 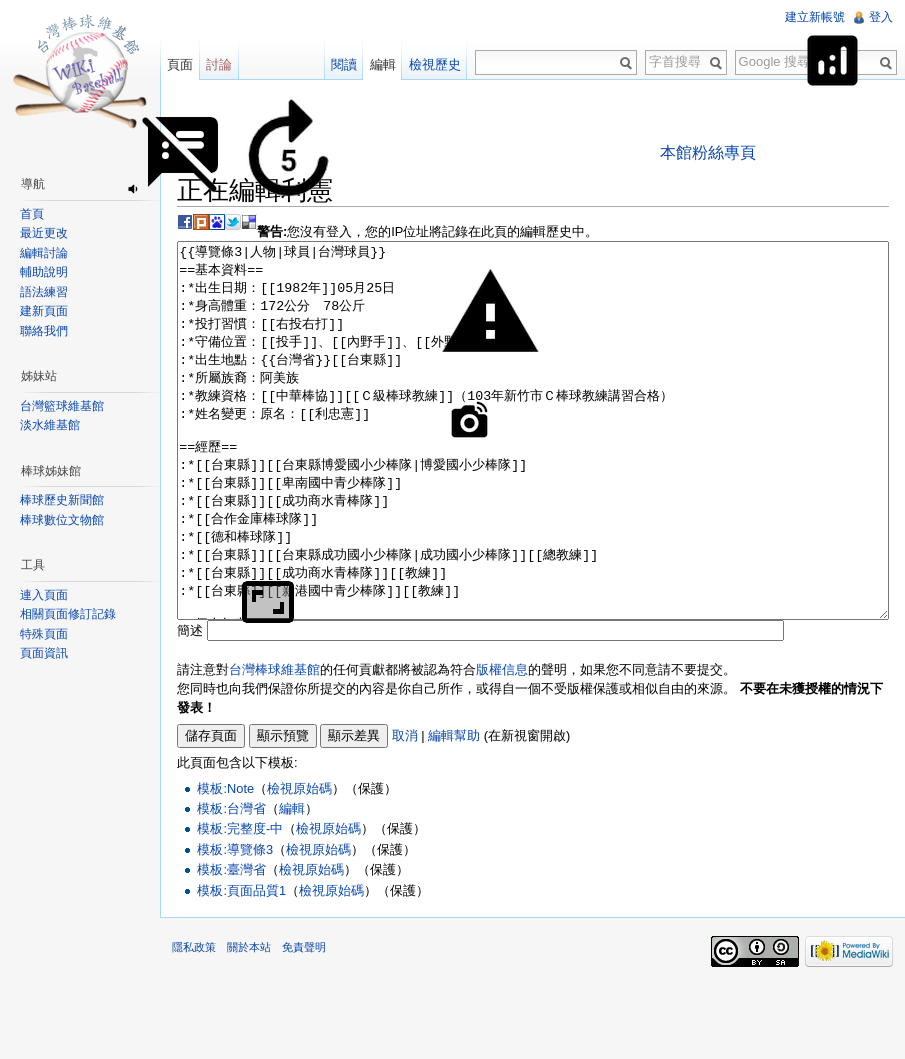 I want to click on mute or disable speaker notes, so click(x=183, y=152).